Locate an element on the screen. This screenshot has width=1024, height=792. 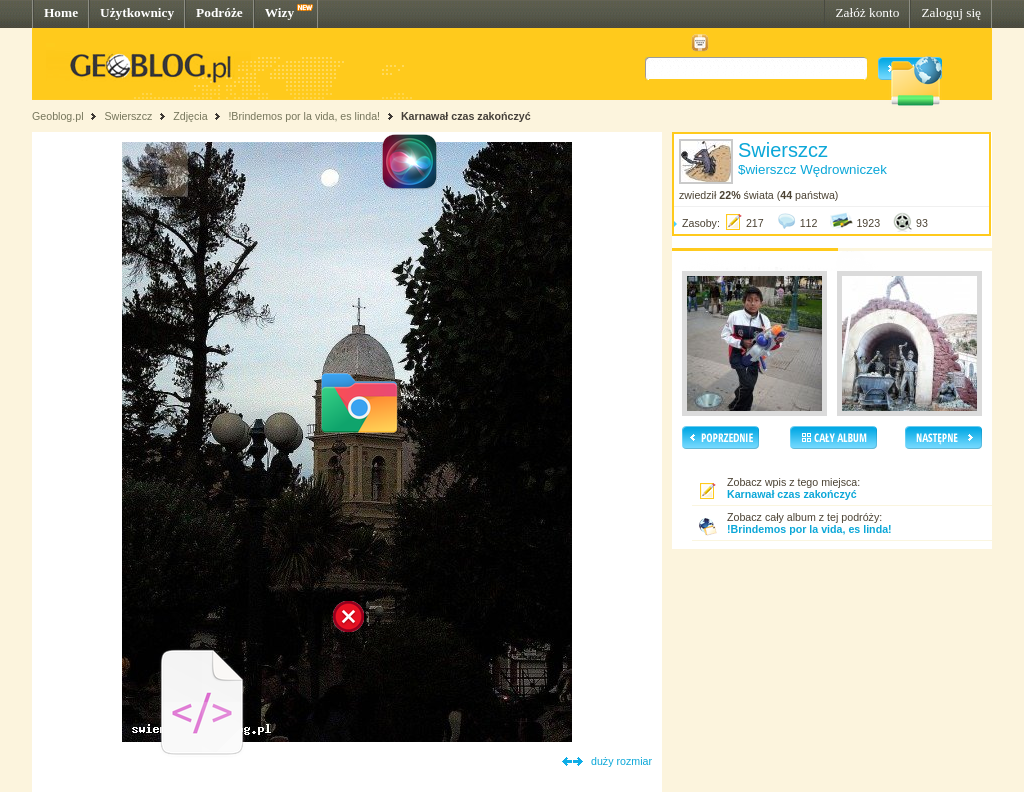
input source or keyboard layout settings file is located at coordinates (700, 43).